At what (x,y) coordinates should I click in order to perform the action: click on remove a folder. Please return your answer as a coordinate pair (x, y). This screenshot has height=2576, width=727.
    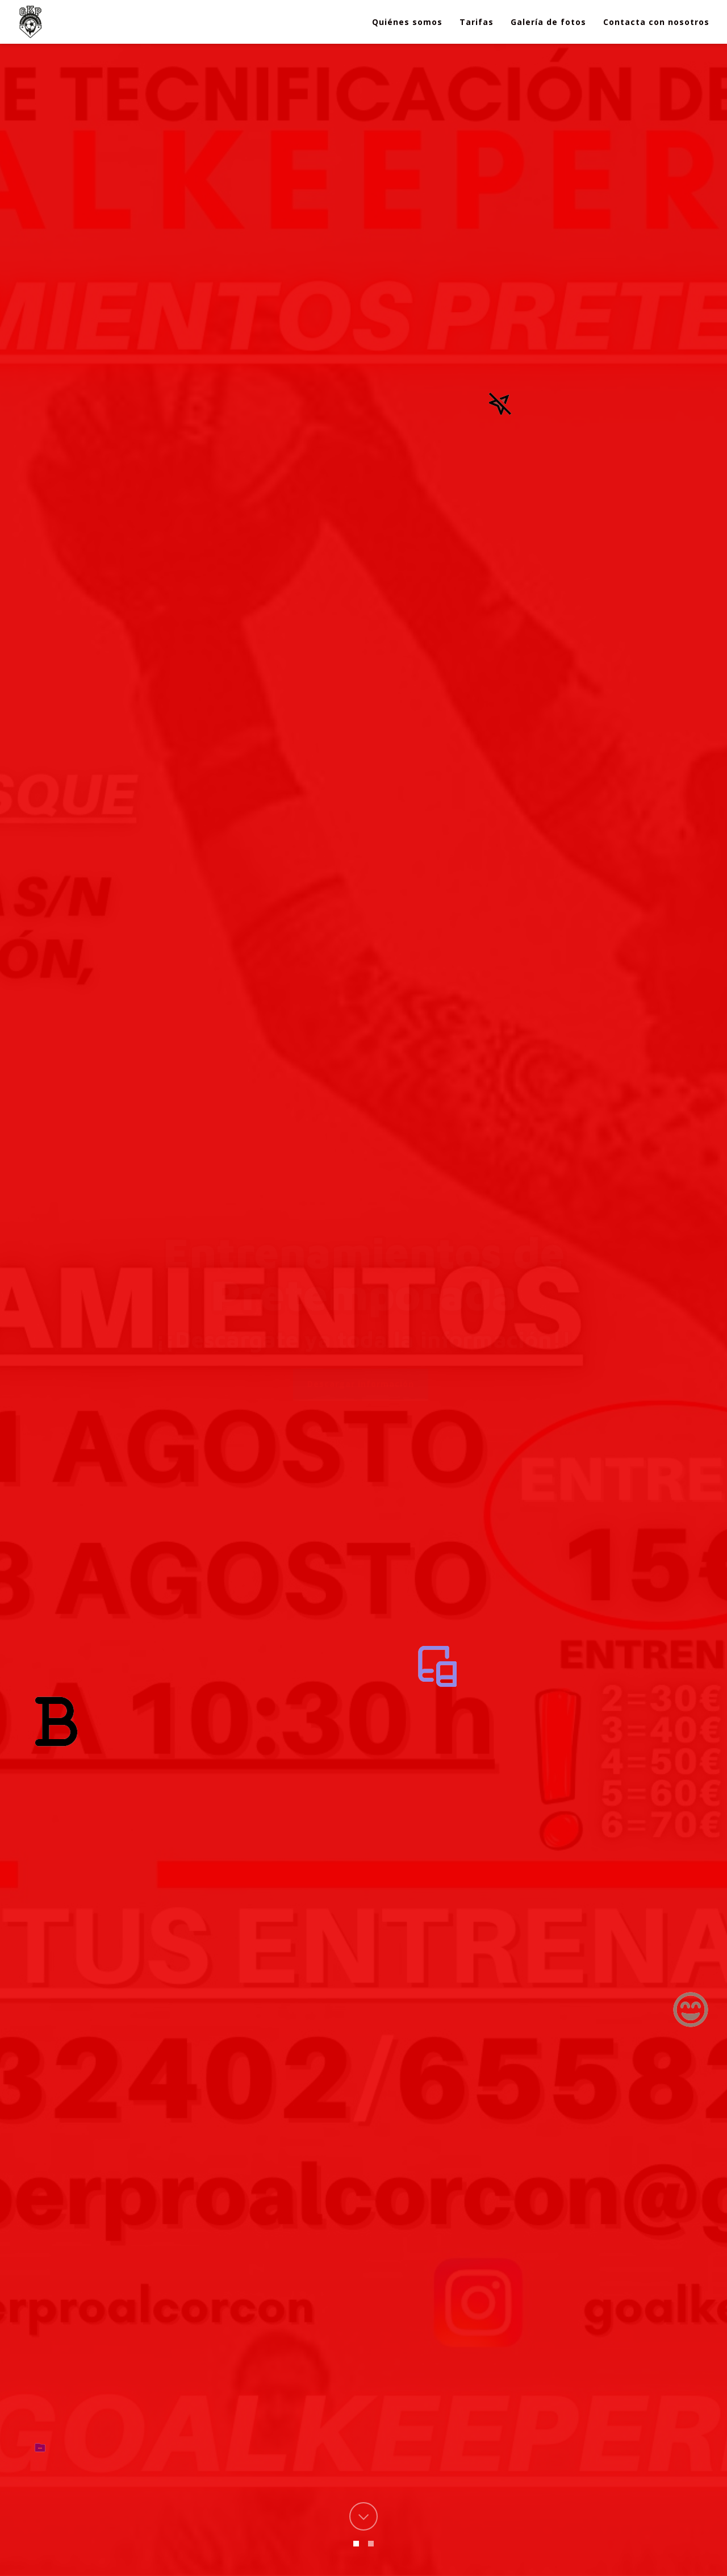
    Looking at the image, I should click on (40, 2448).